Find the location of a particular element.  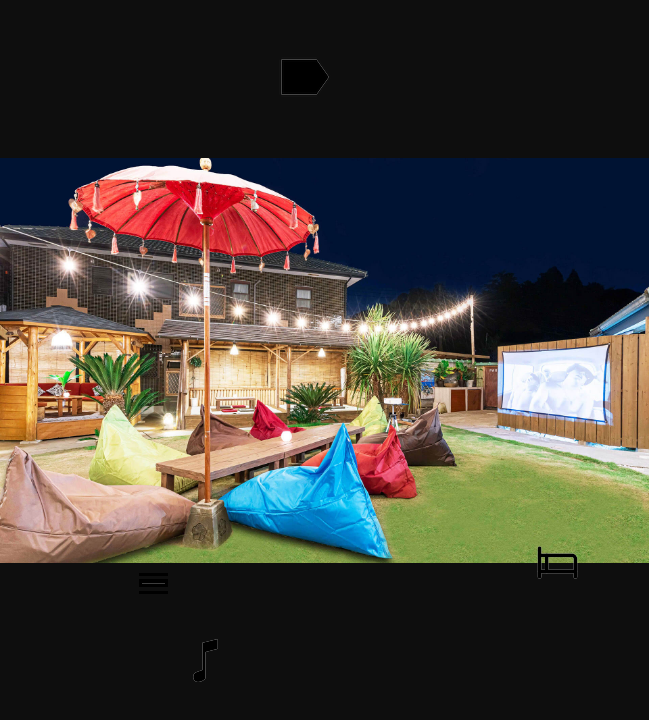

add or manage labels for organization is located at coordinates (304, 77).